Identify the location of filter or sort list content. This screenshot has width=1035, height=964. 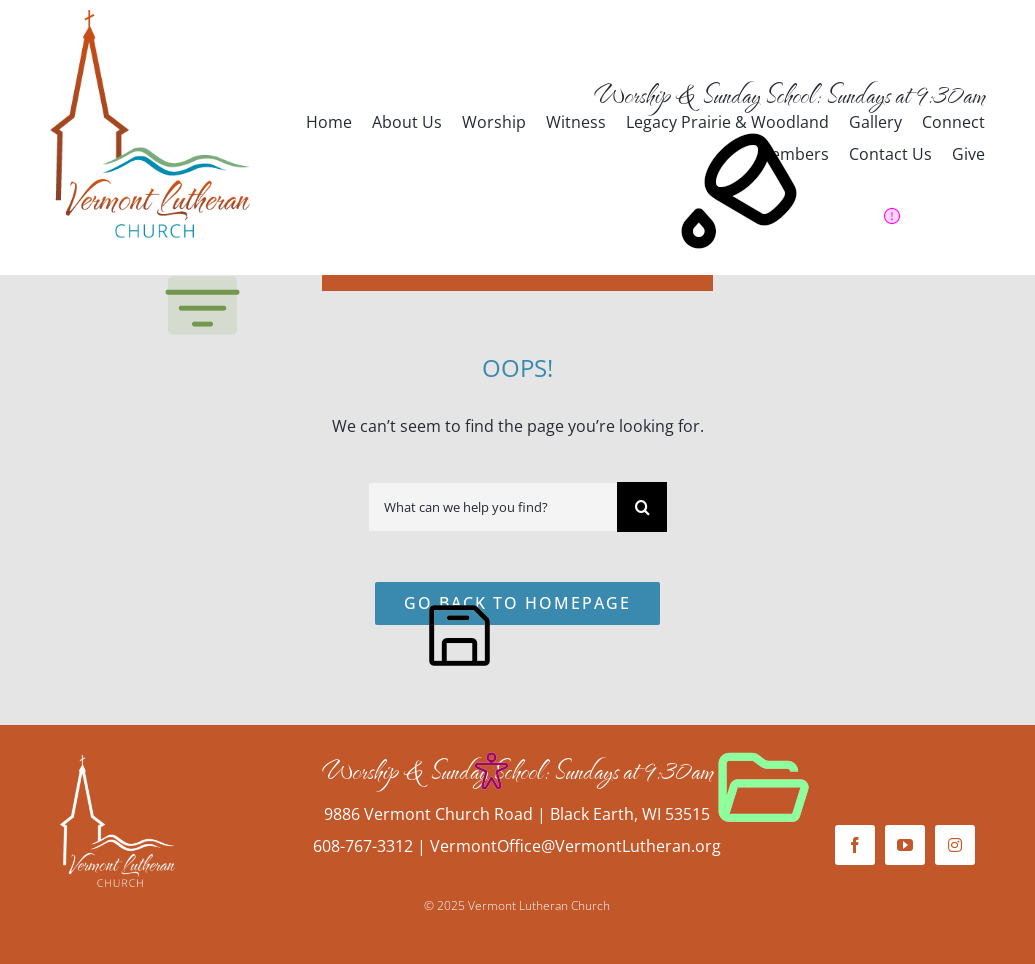
(202, 305).